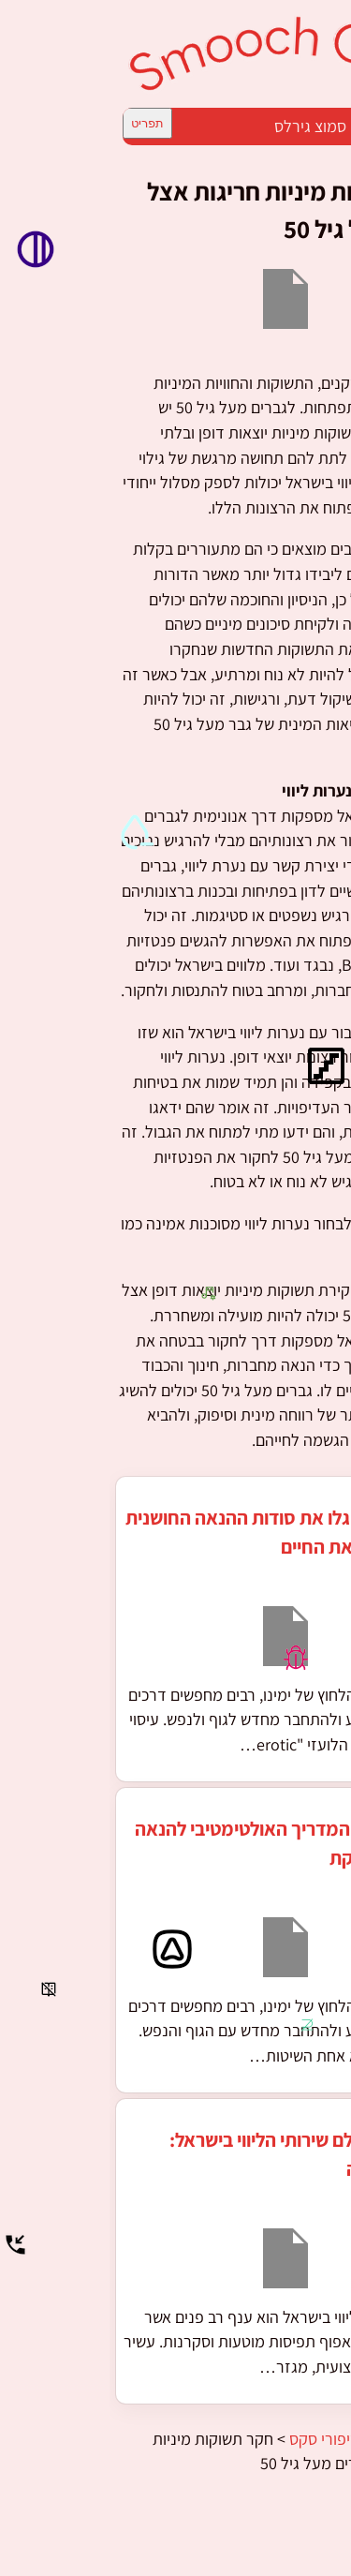 Image resolution: width=351 pixels, height=2576 pixels. Describe the element at coordinates (296, 1658) in the screenshot. I see `report a bug or issue` at that location.